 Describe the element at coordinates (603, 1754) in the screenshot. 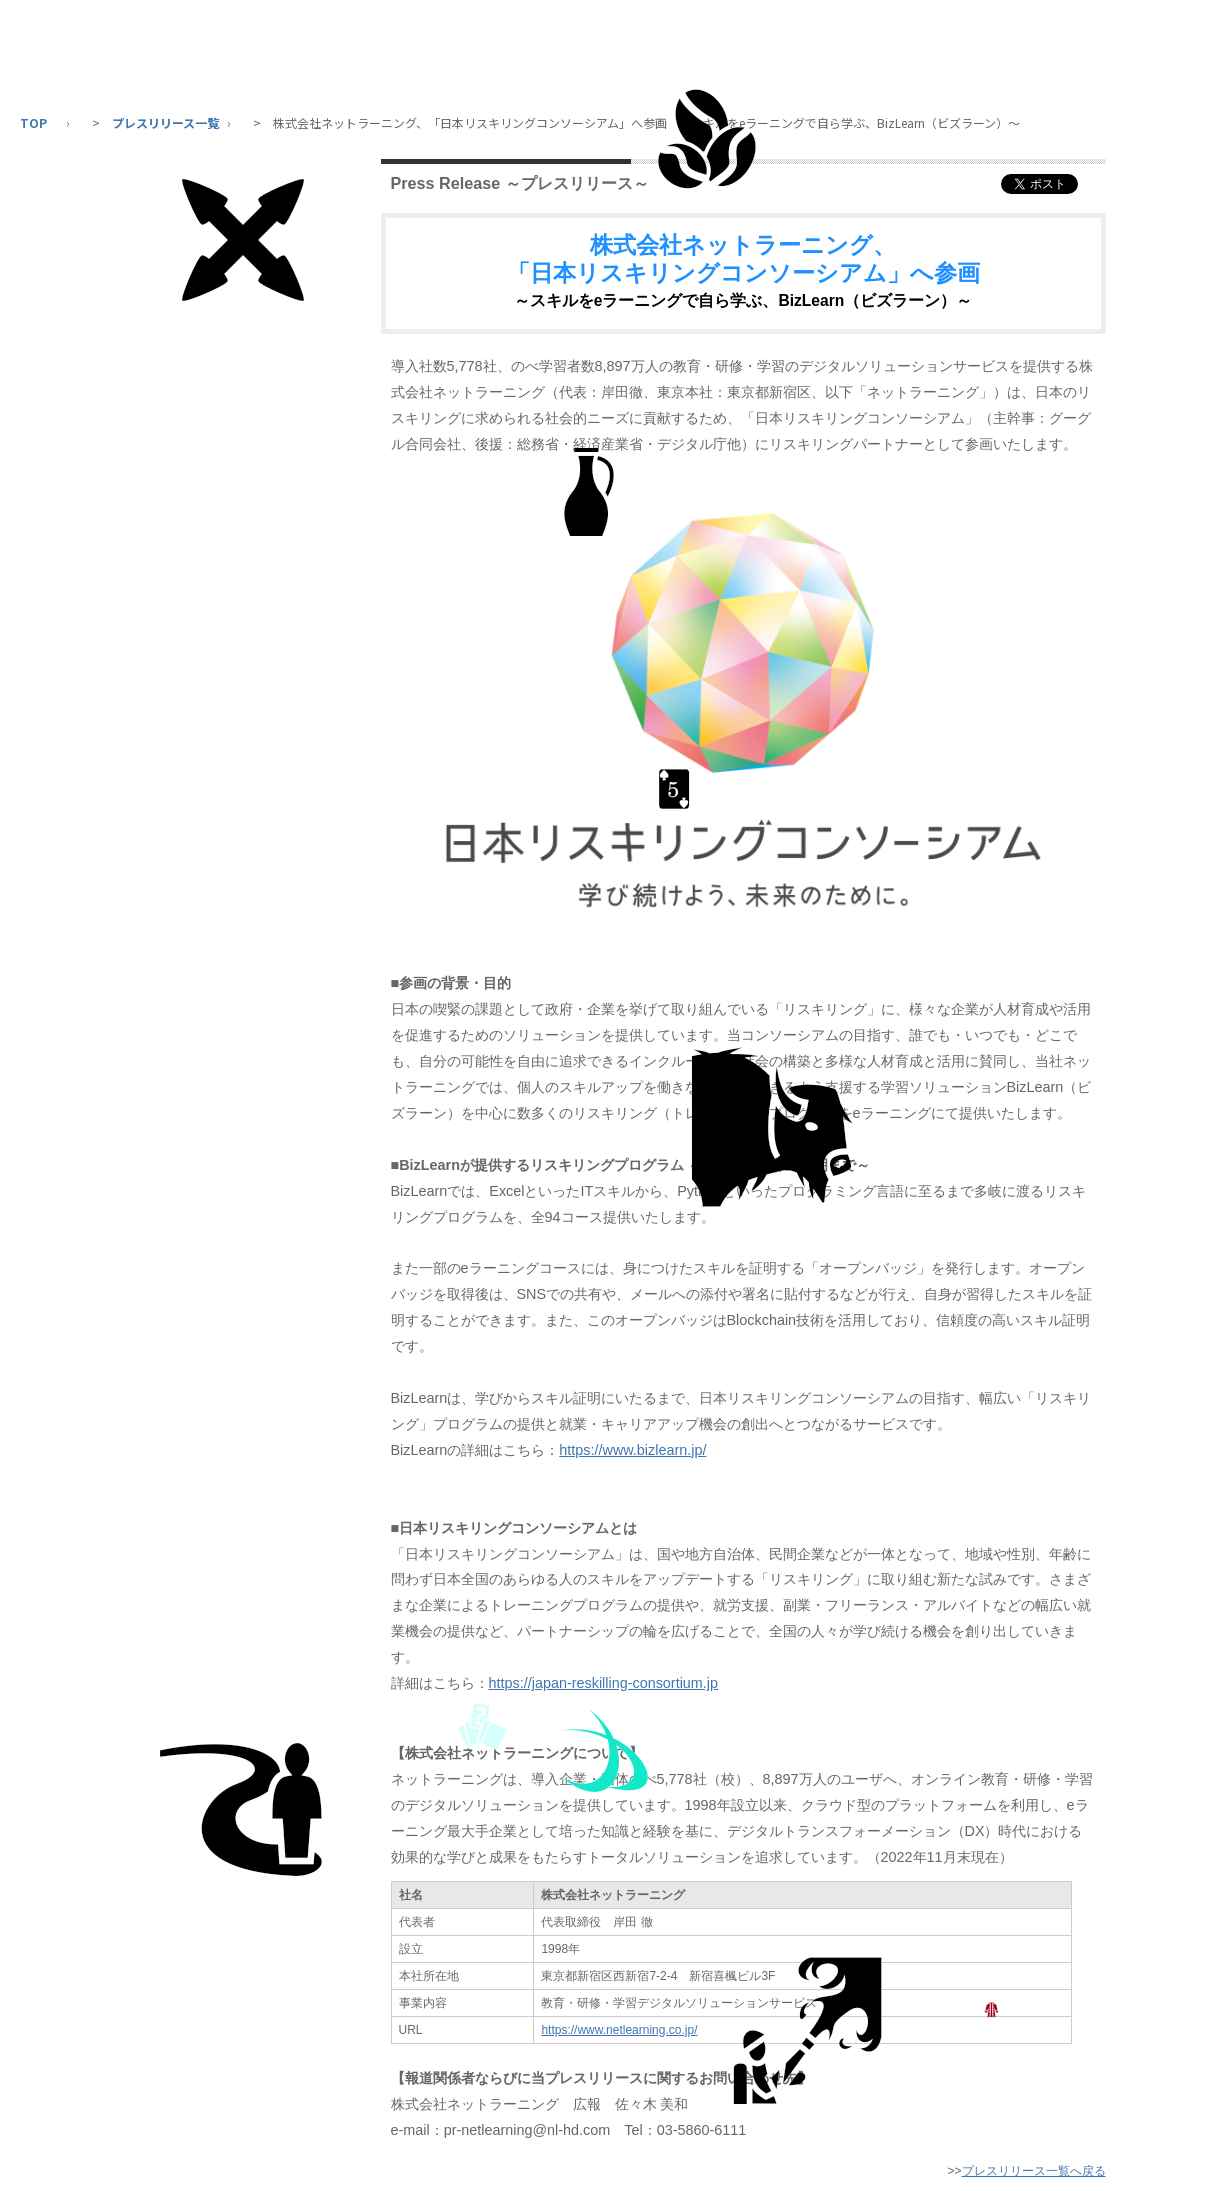

I see `indicates a slash or cutting attack action` at that location.